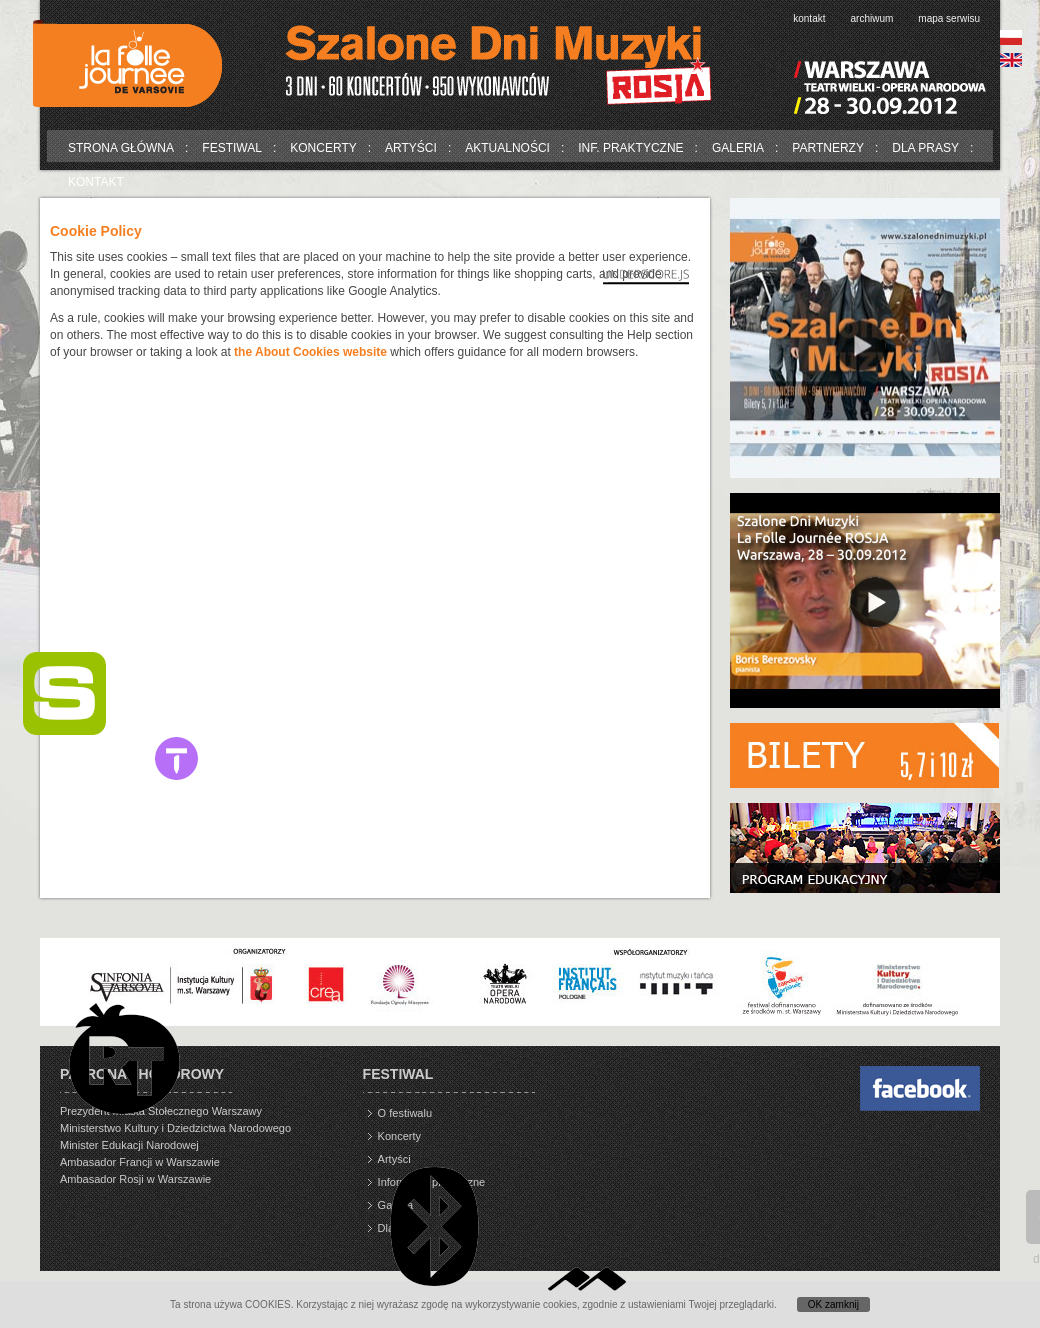 The height and width of the screenshot is (1328, 1040). Describe the element at coordinates (176, 758) in the screenshot. I see `open the Thumbtack app` at that location.